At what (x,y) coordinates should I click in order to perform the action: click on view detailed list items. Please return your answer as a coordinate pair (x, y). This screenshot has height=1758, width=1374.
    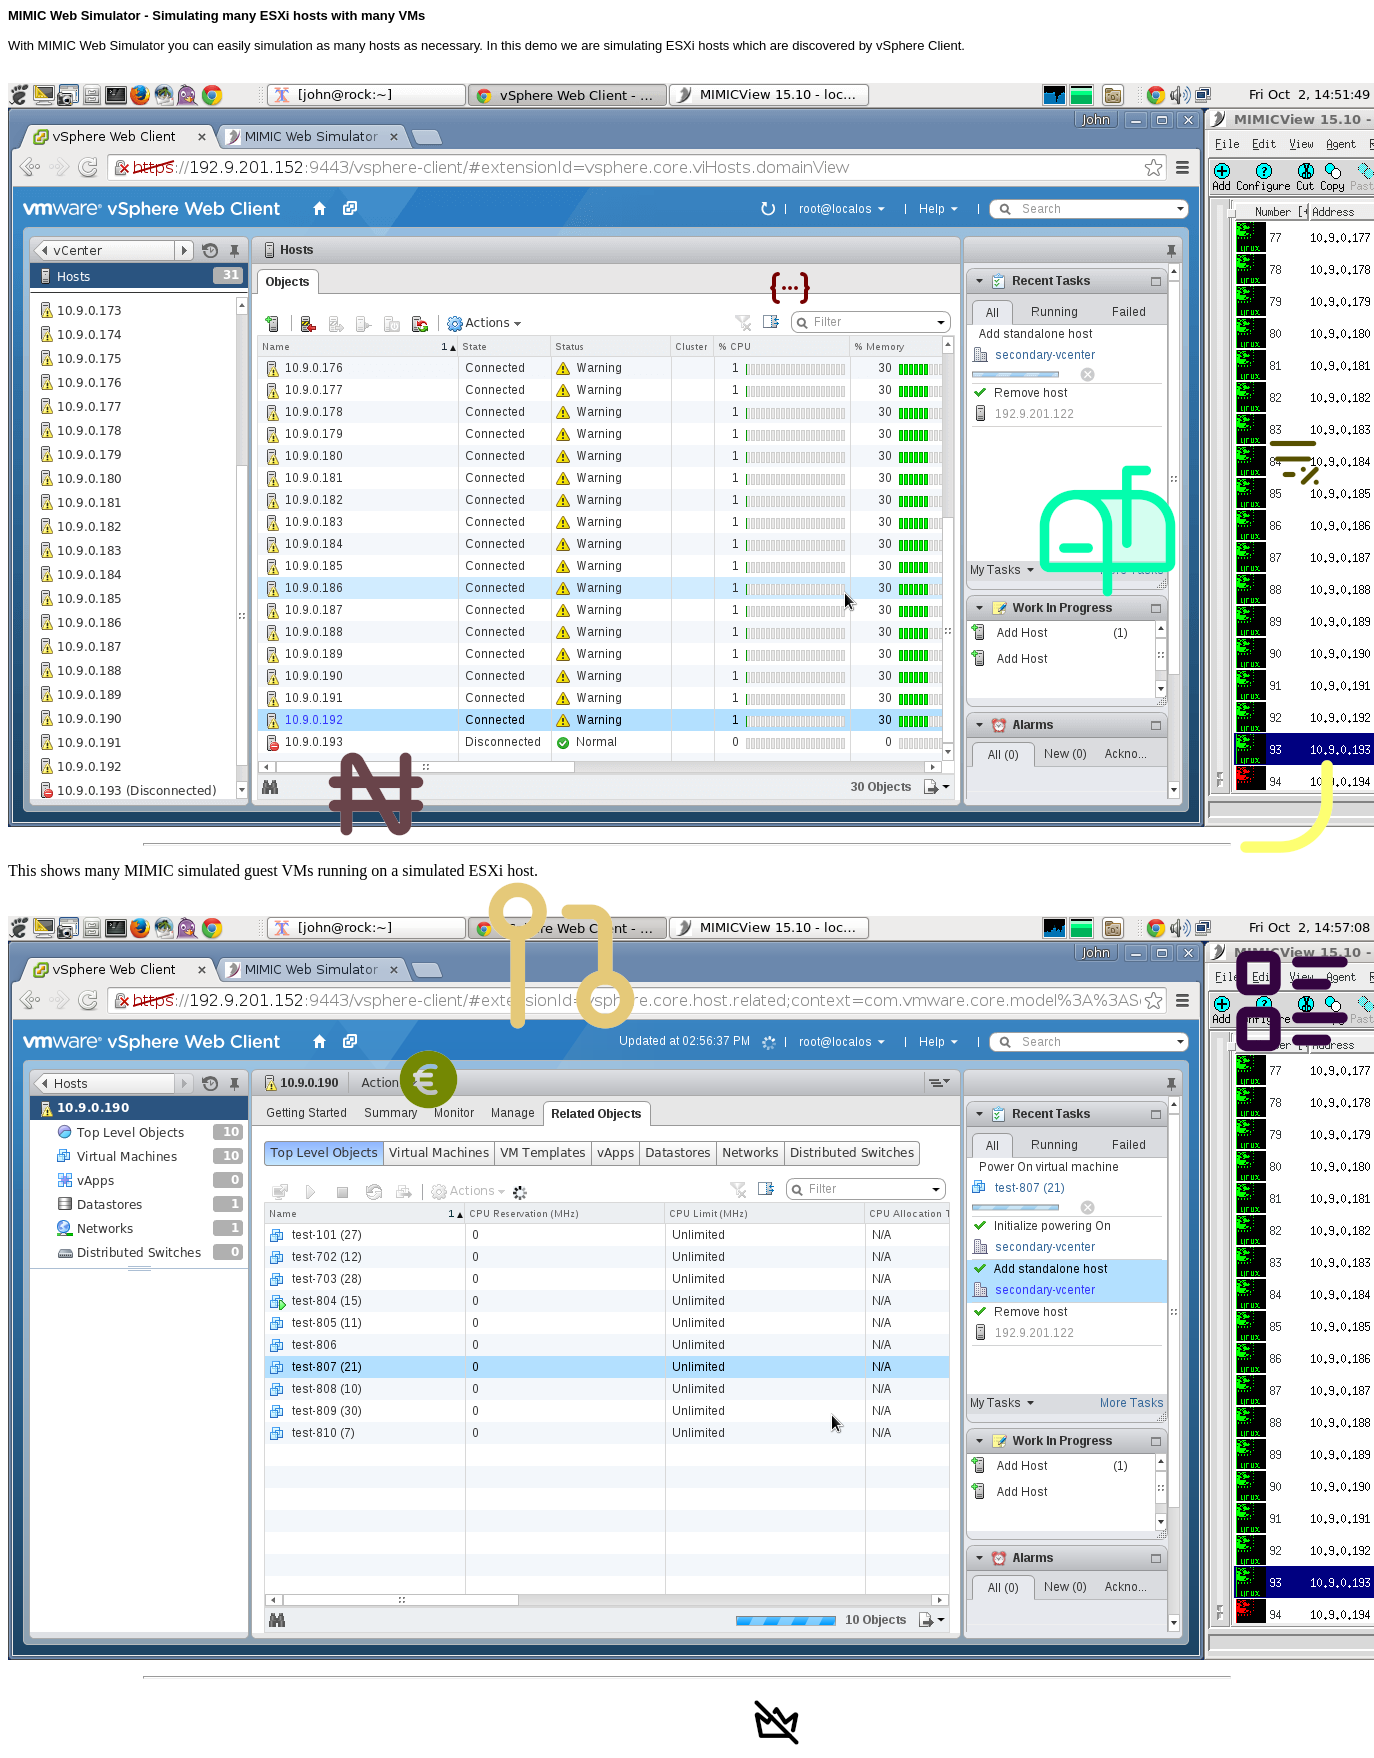
    Looking at the image, I should click on (1292, 1001).